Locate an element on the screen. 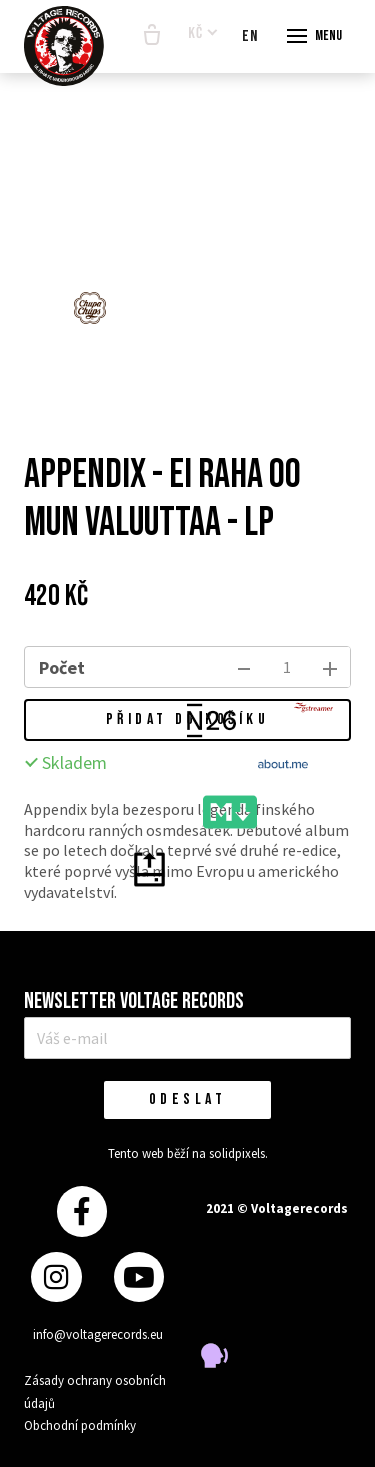 The height and width of the screenshot is (1467, 375). chupa chups brand logo is located at coordinates (90, 308).